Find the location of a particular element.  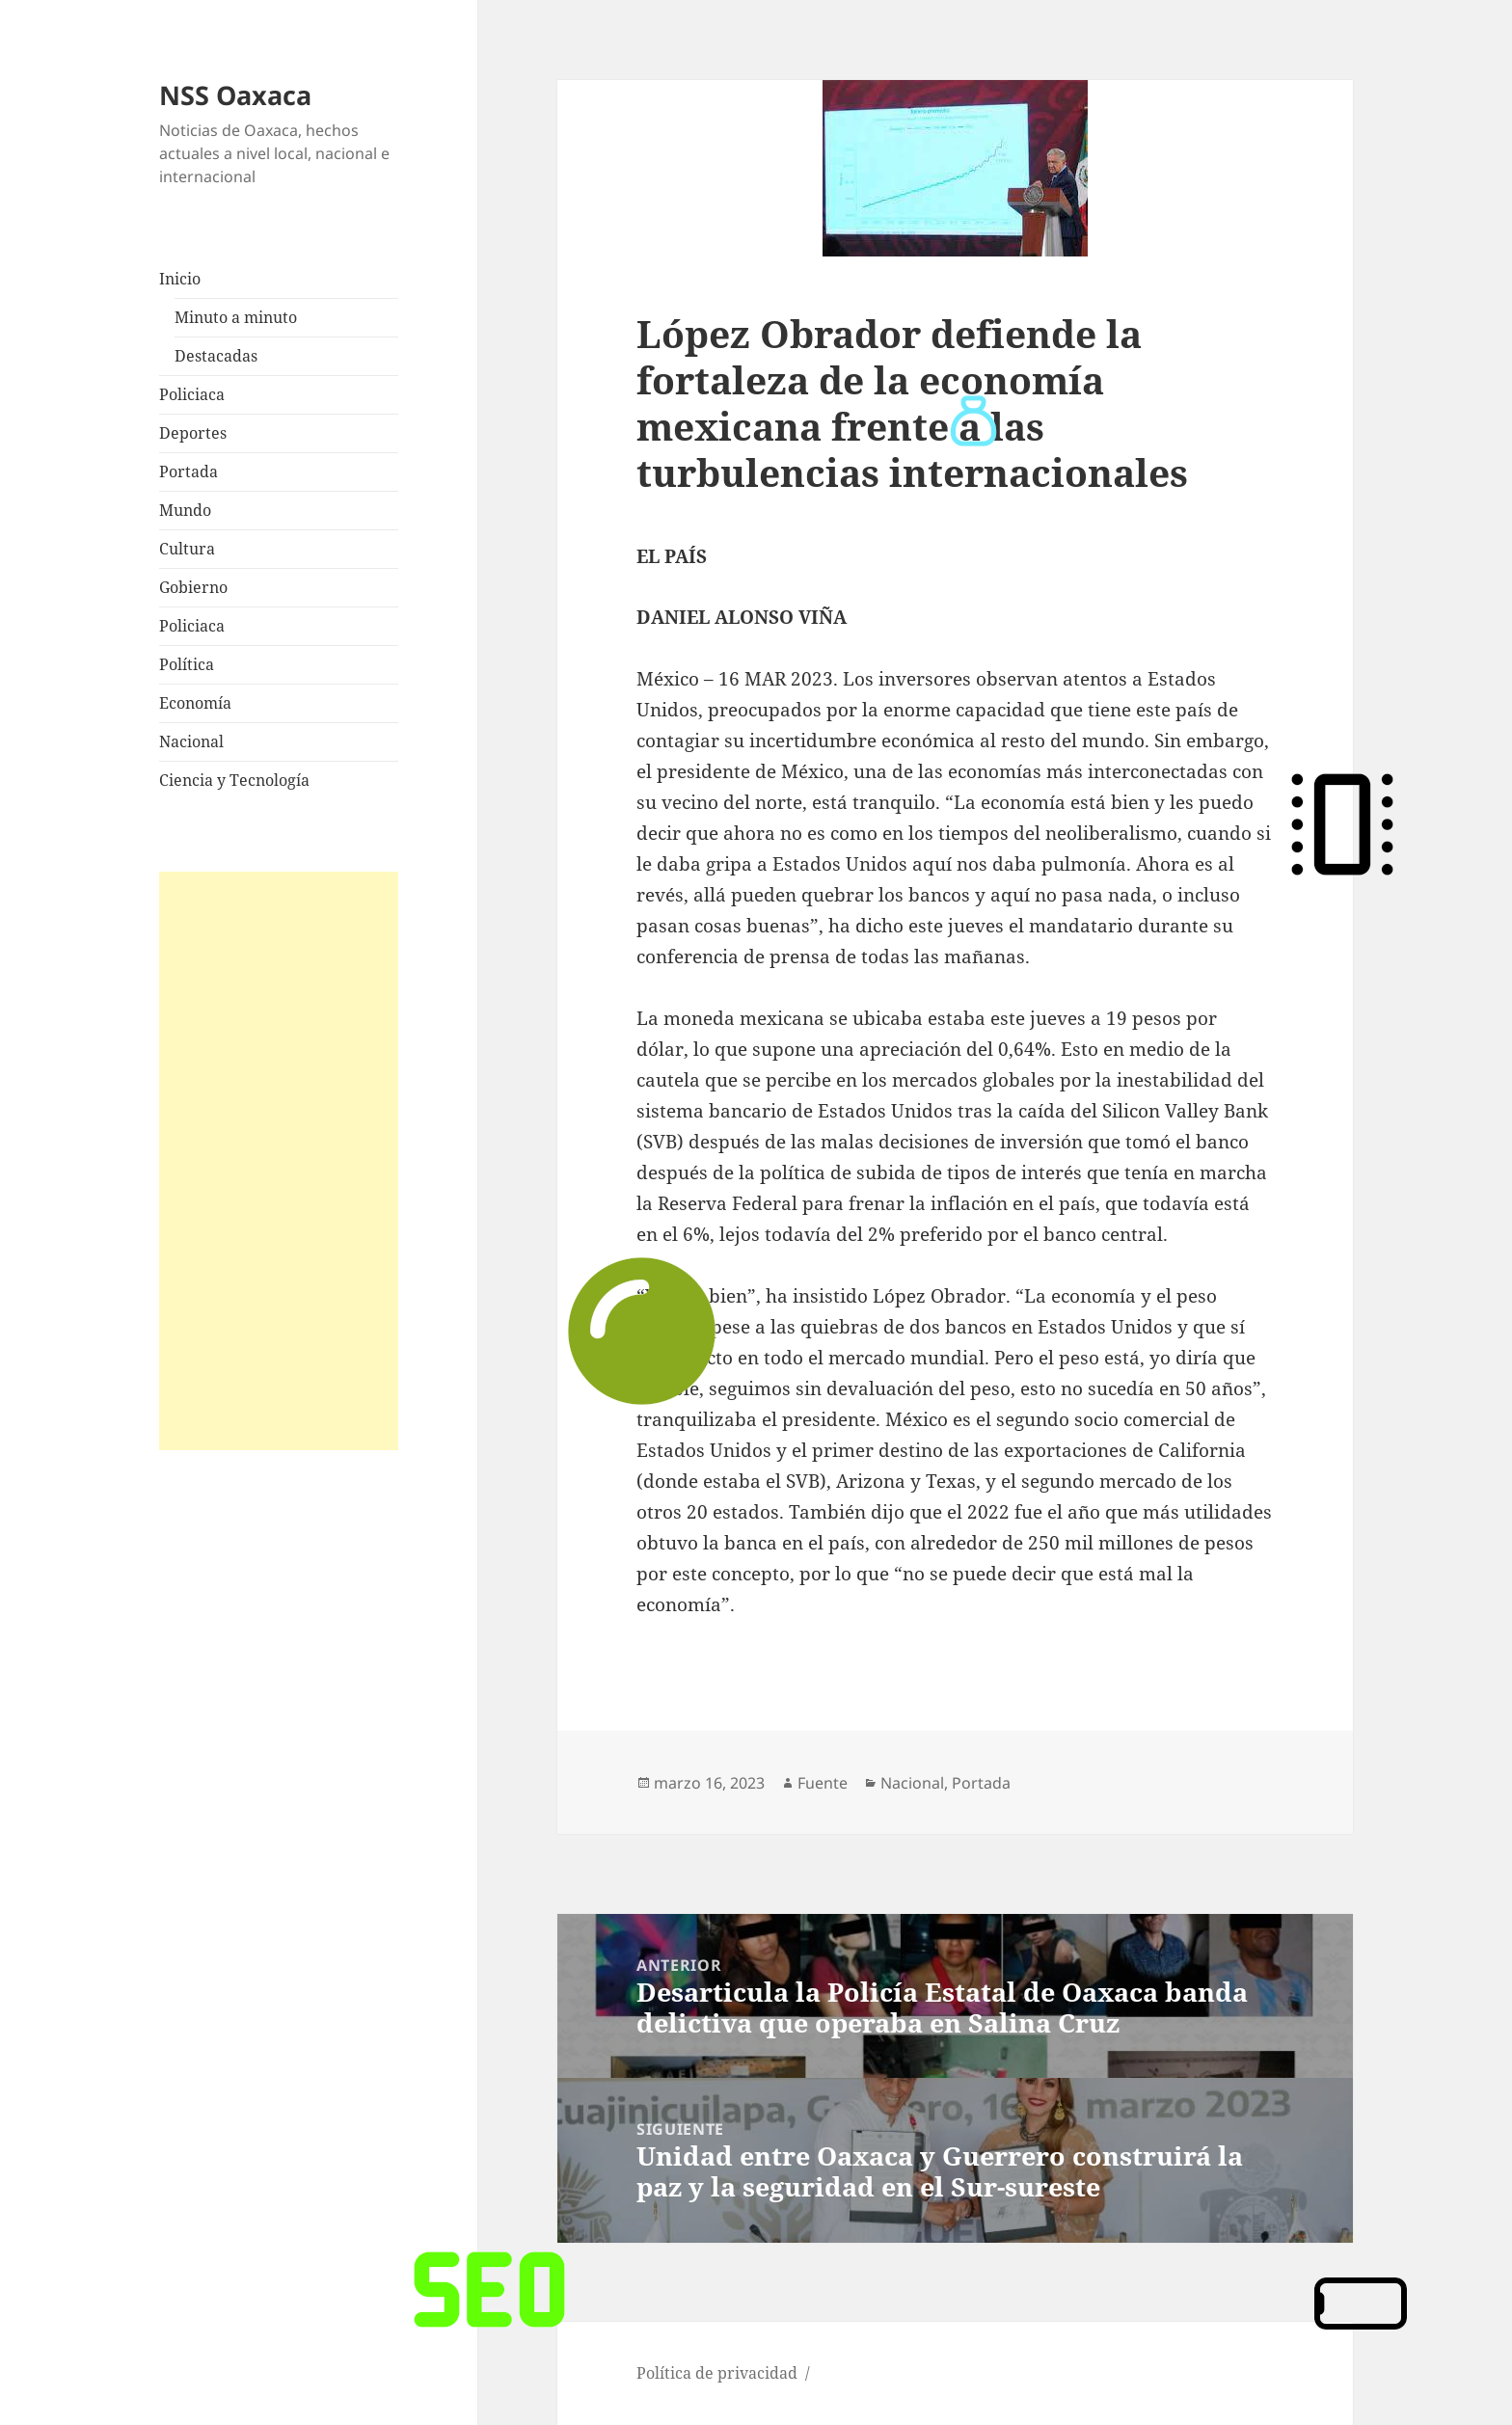

view container or box element is located at coordinates (1342, 824).